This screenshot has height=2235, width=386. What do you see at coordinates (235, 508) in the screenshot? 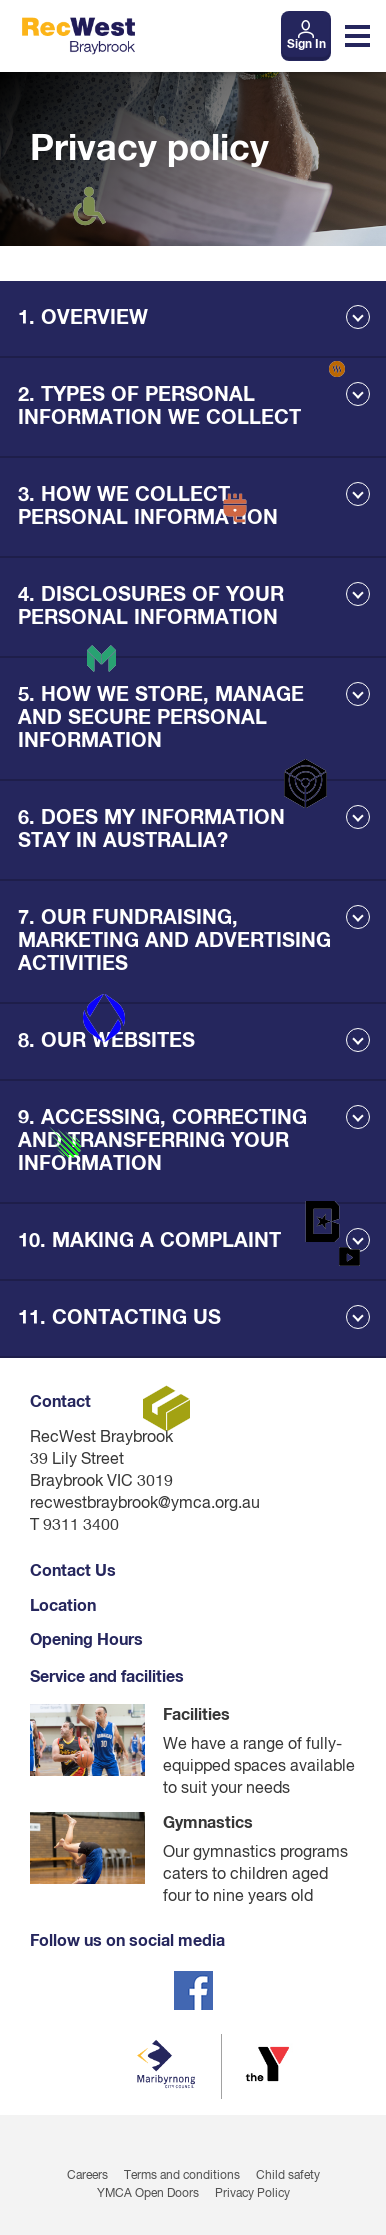
I see `connect to a power source` at bounding box center [235, 508].